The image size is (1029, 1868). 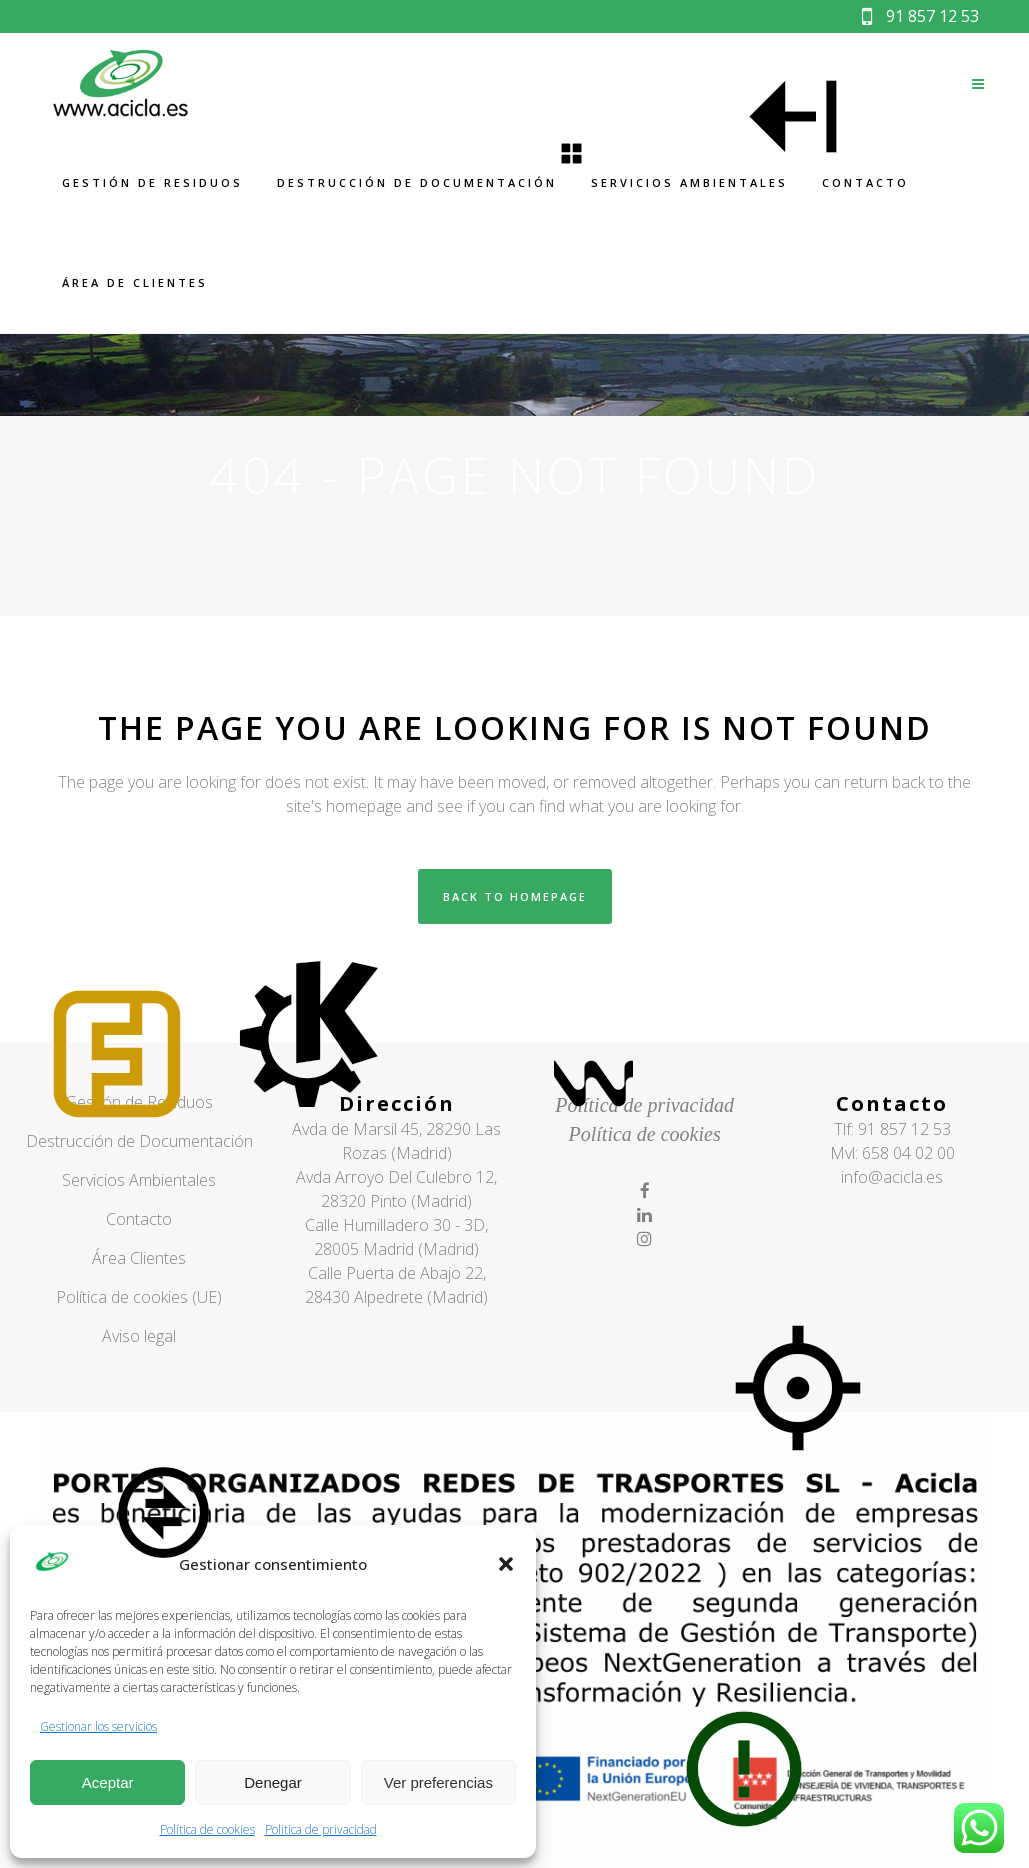 What do you see at coordinates (798, 1388) in the screenshot?
I see `focus on a specific area or element` at bounding box center [798, 1388].